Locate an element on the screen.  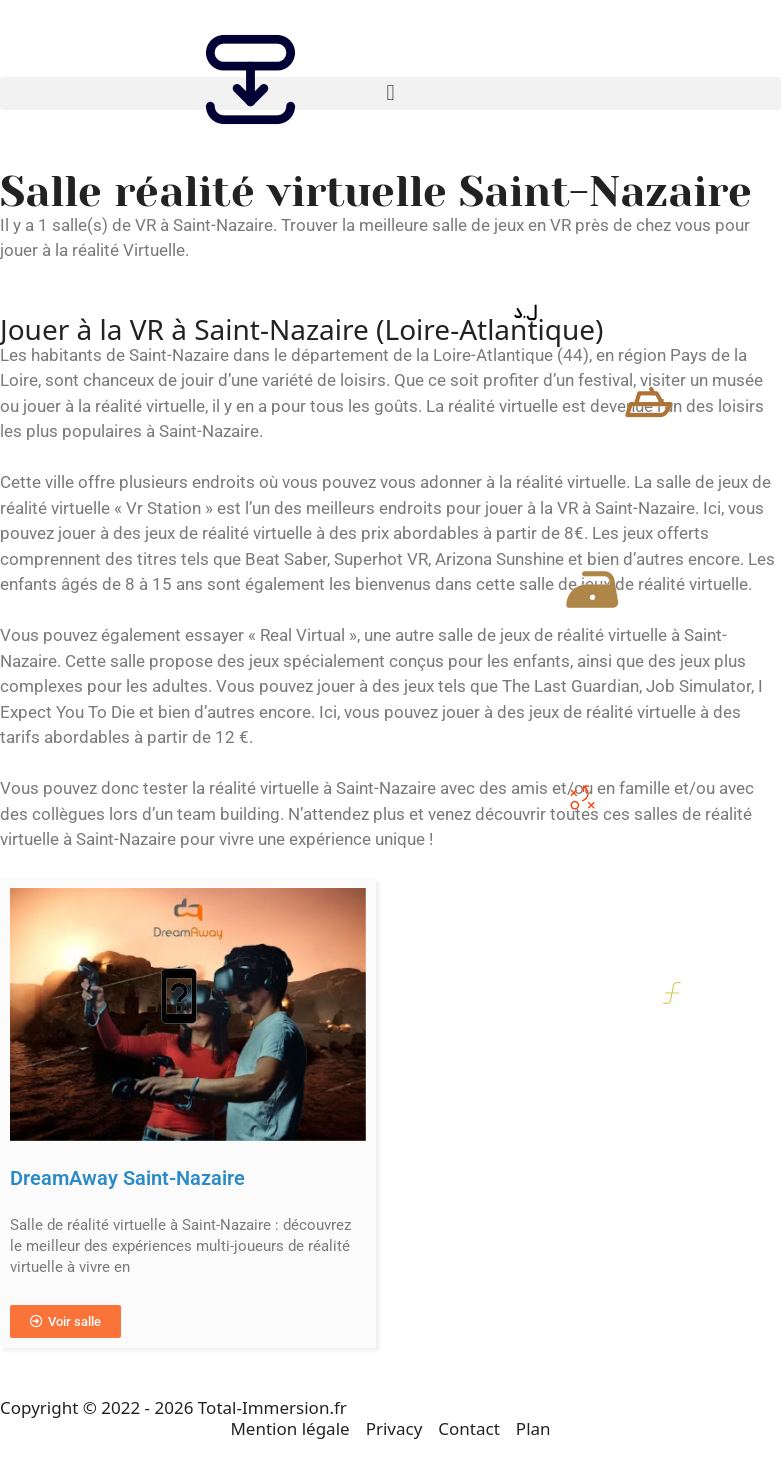
move element to bottom of layout is located at coordinates (250, 79).